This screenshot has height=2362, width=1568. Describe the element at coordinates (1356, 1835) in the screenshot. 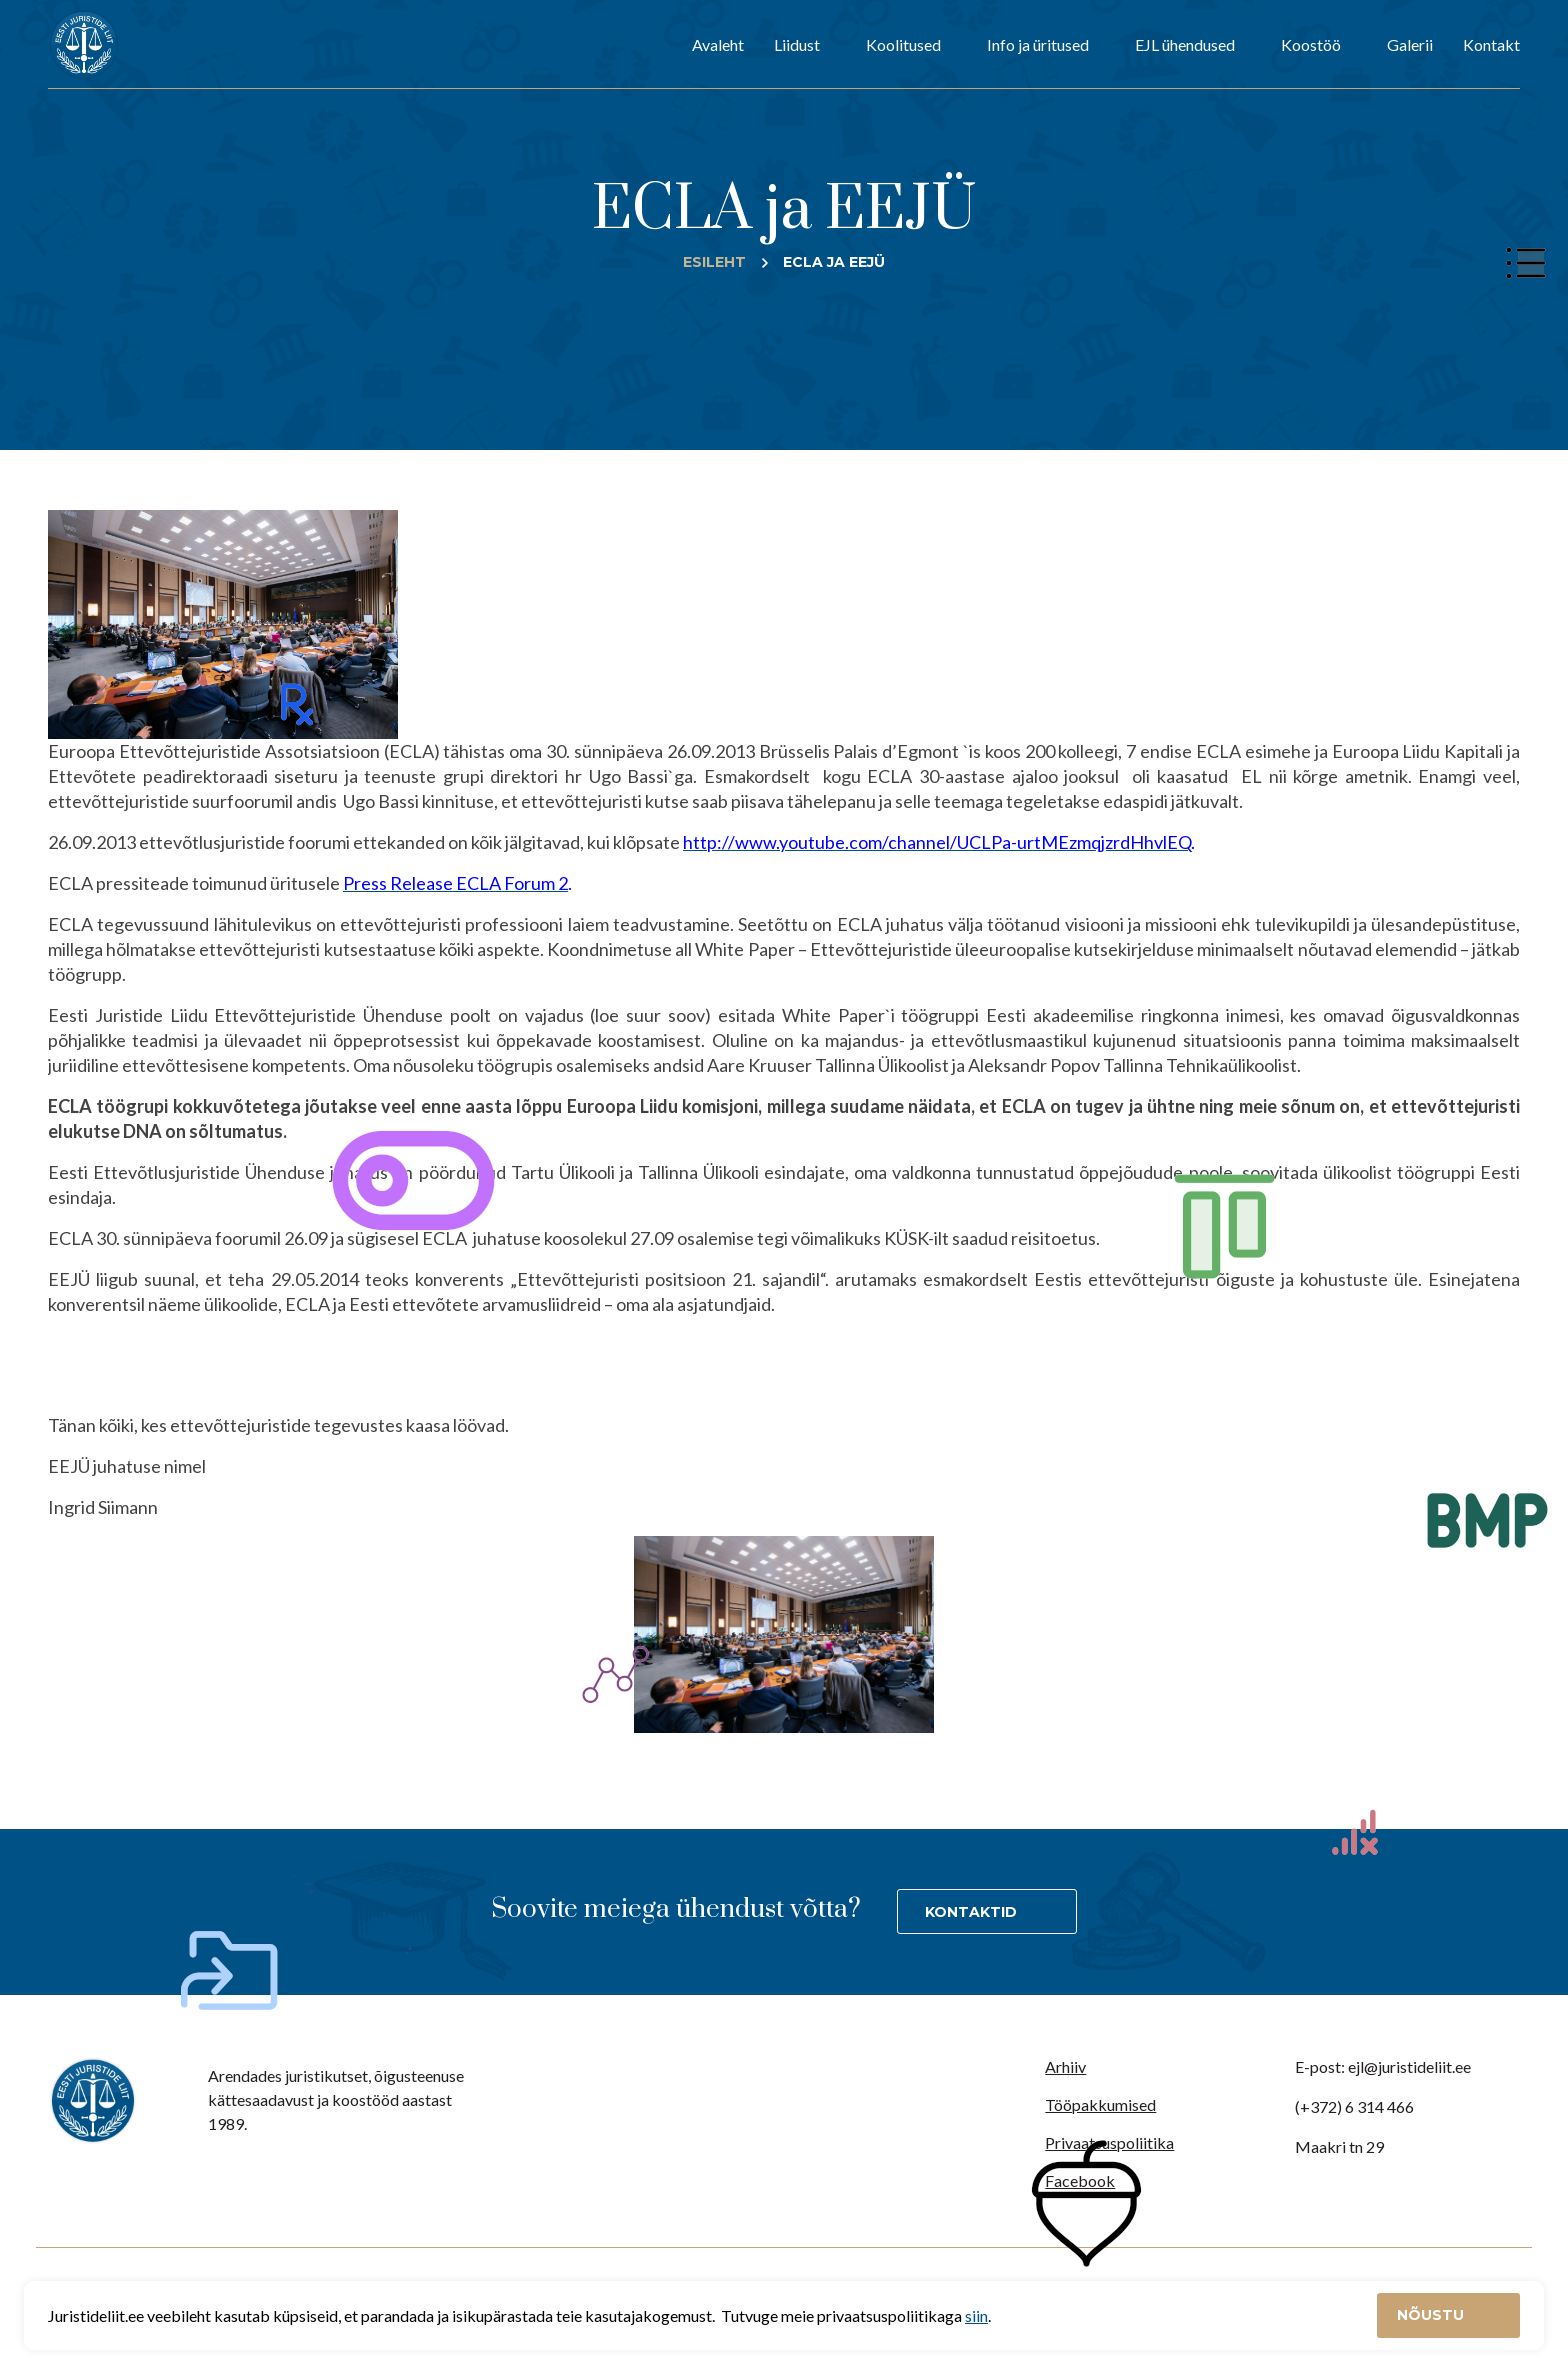

I see `no cellular signal available` at that location.